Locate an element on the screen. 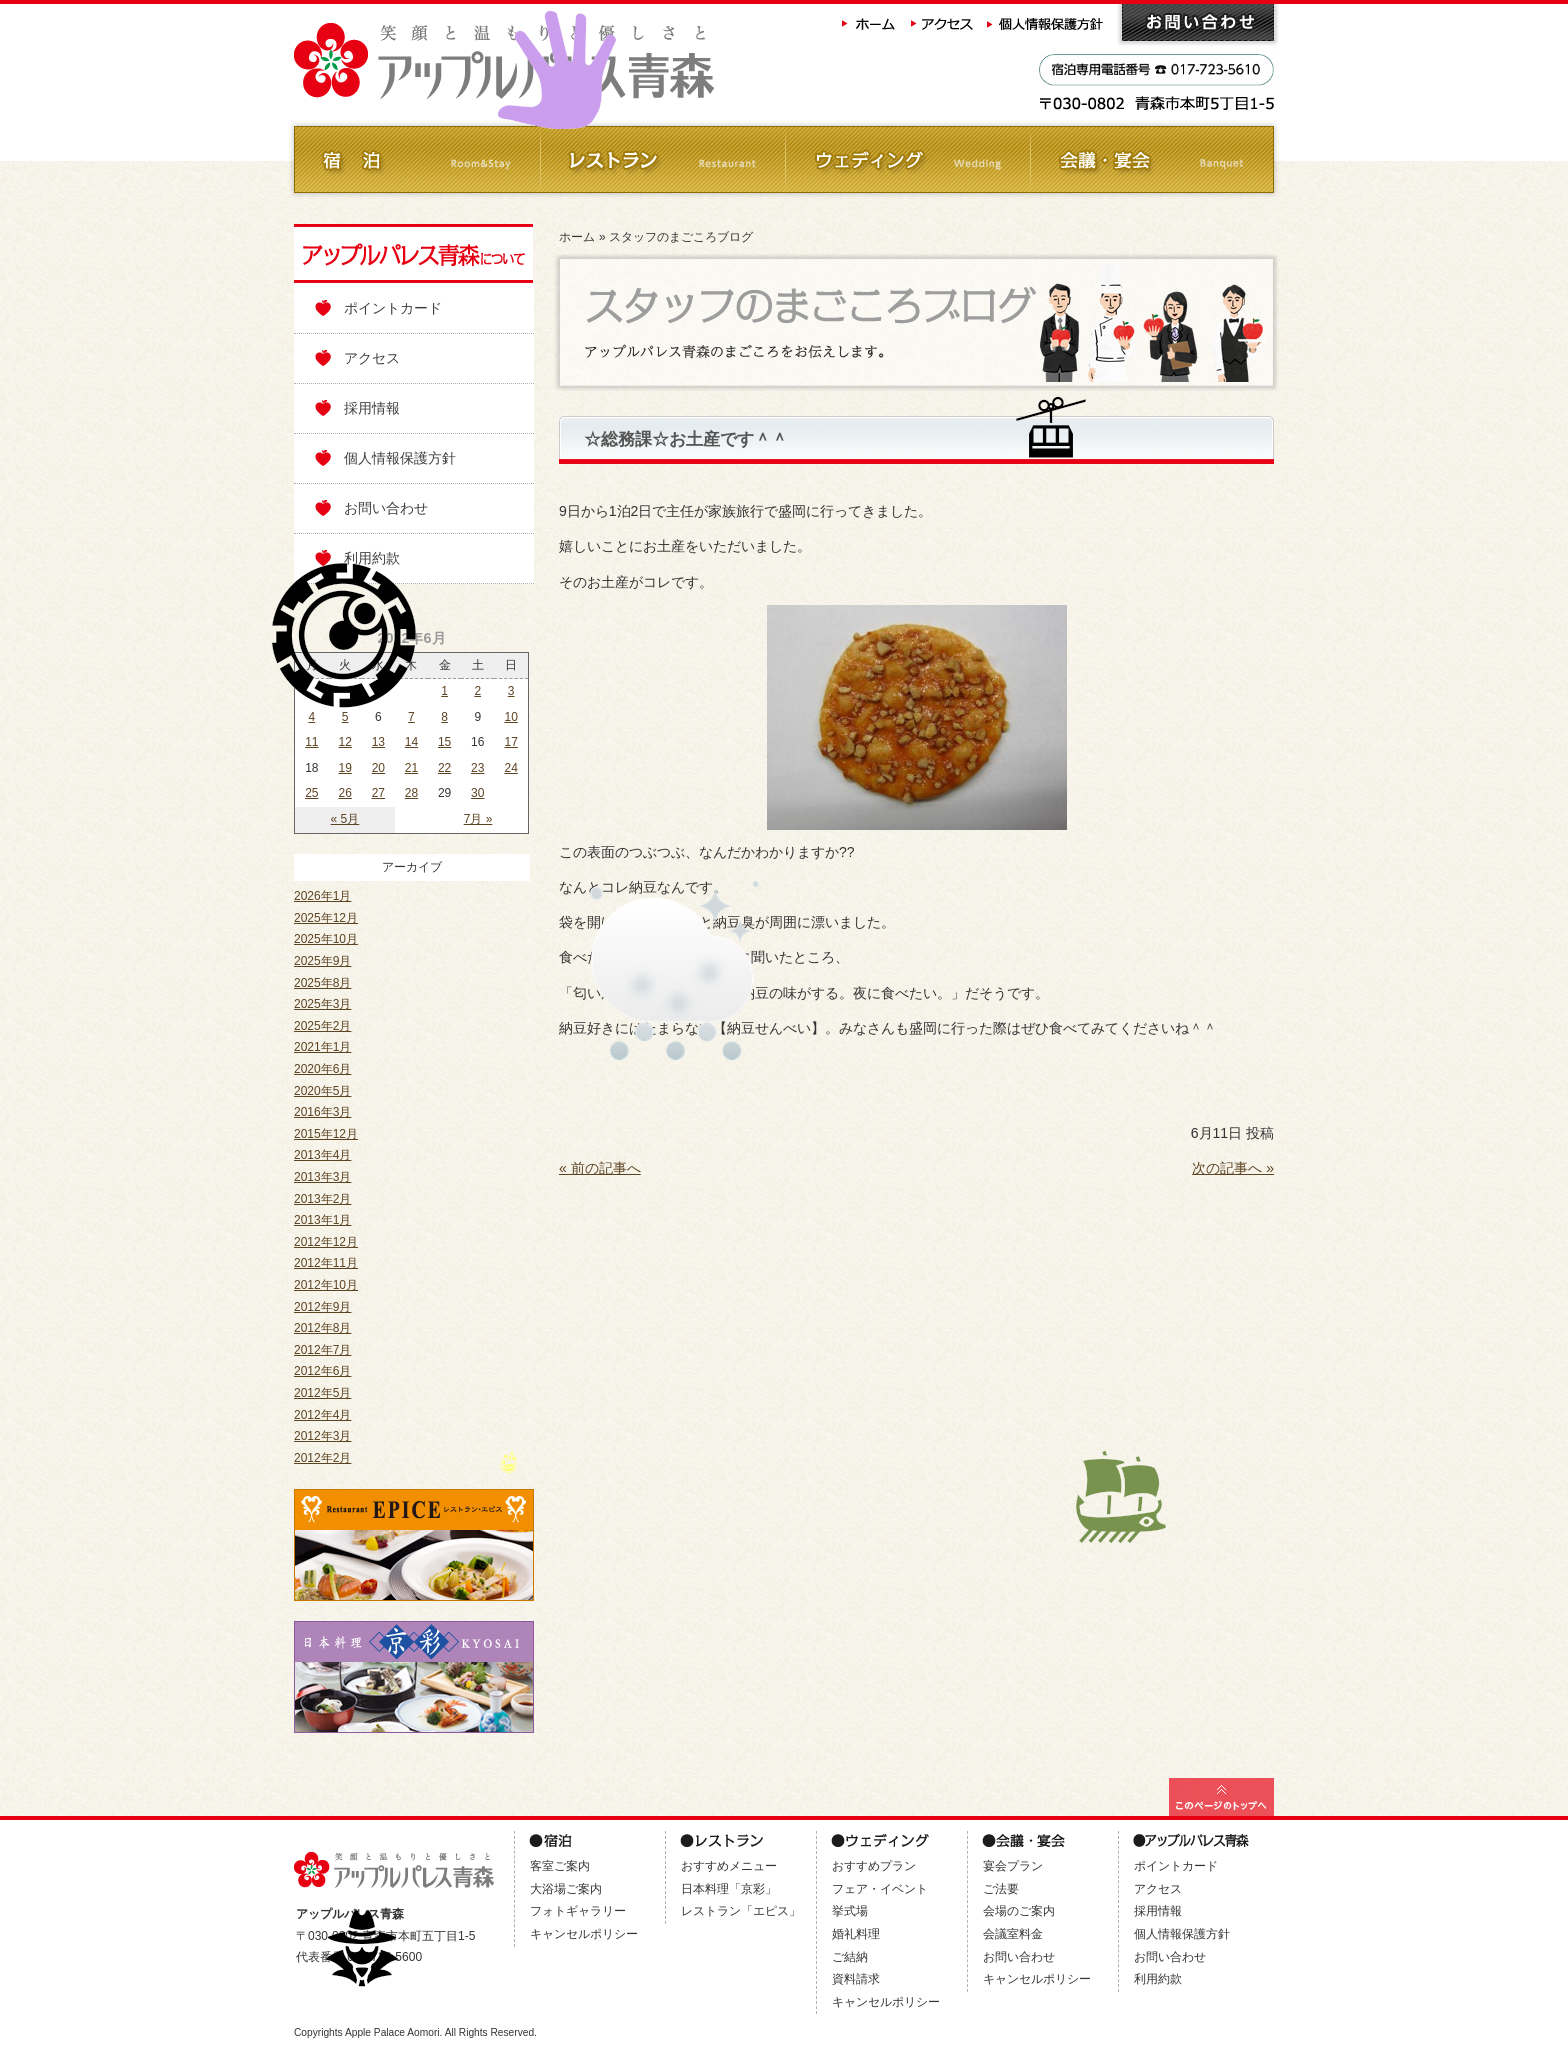 The width and height of the screenshot is (1568, 2053). access cable car or ropeway transportation info is located at coordinates (1051, 431).